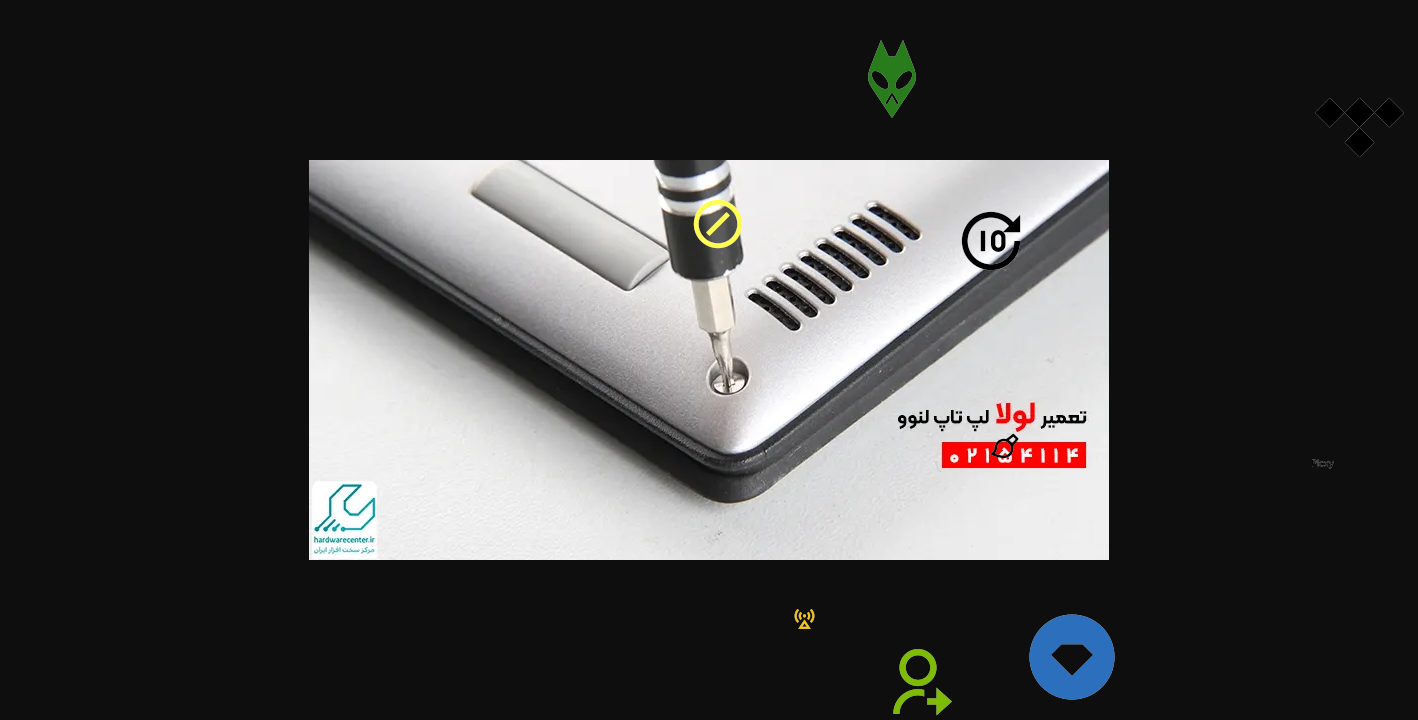  What do you see at coordinates (718, 224) in the screenshot?
I see `indicates a prohibited or forbidden action` at bounding box center [718, 224].